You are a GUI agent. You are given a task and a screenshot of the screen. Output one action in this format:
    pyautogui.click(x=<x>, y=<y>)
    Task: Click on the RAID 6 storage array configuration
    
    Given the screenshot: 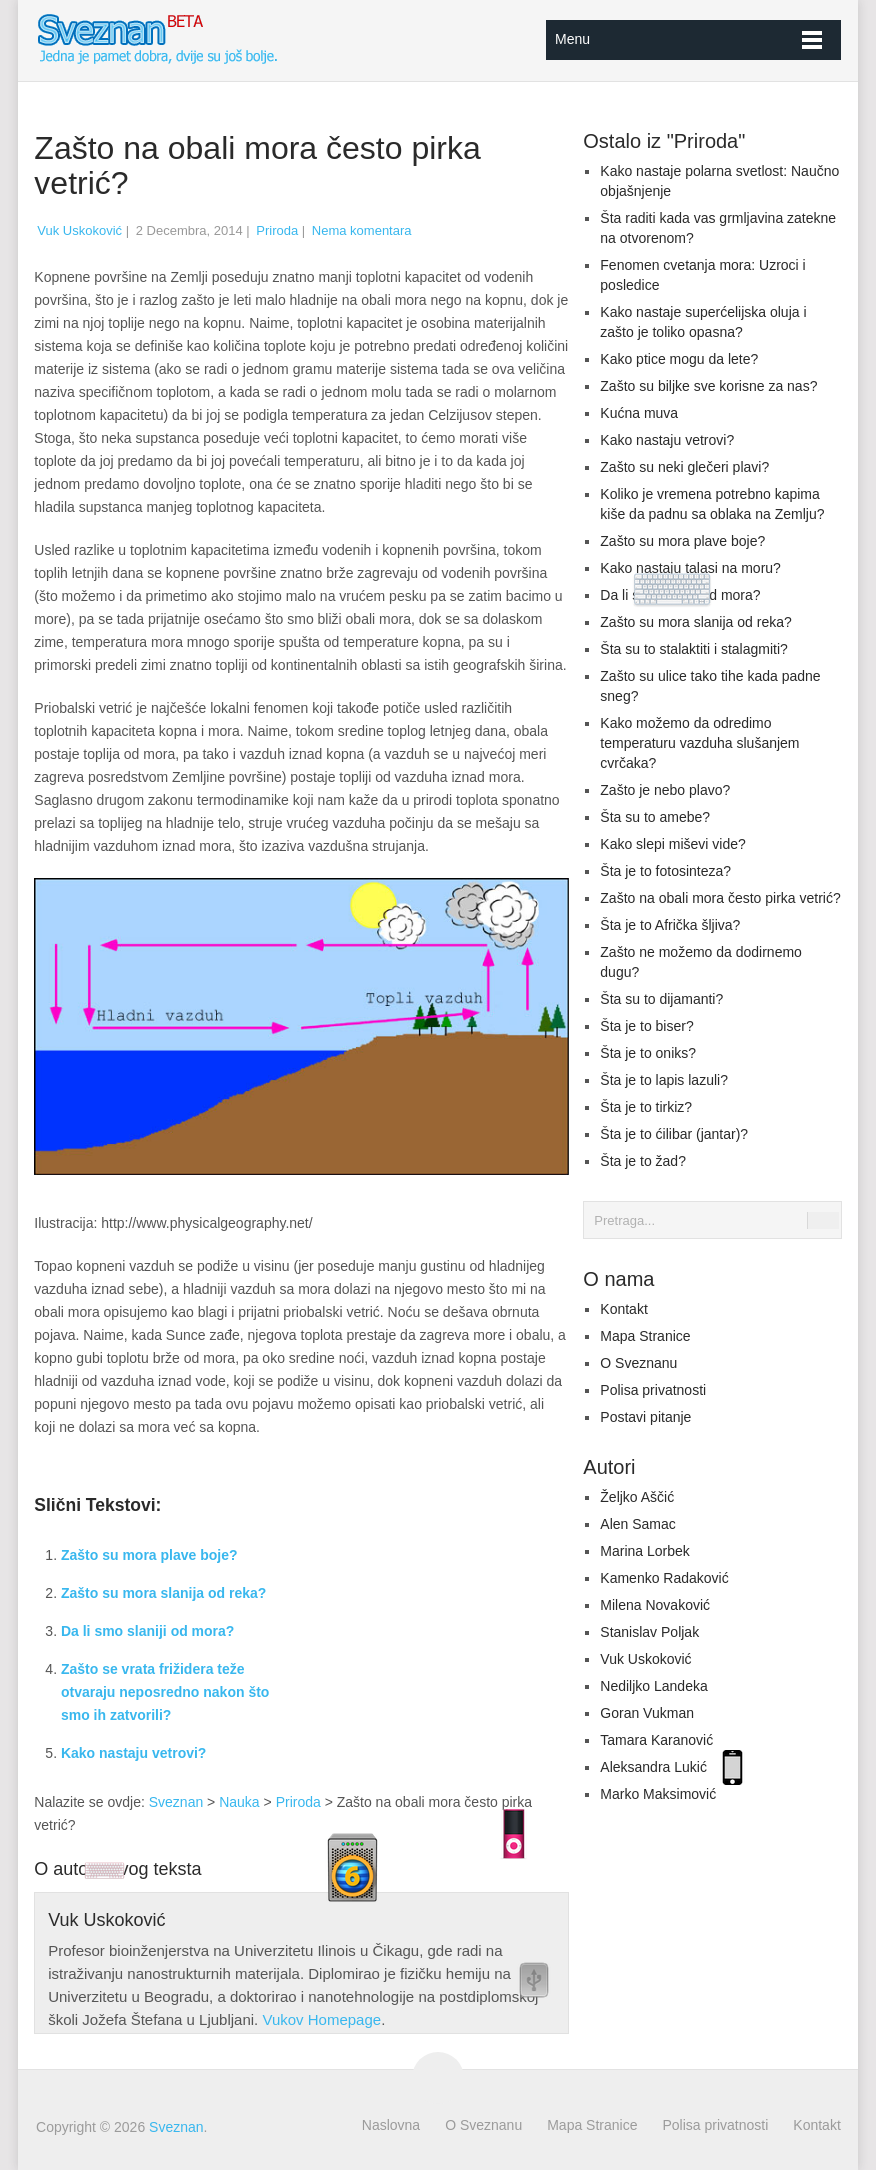 What is the action you would take?
    pyautogui.click(x=352, y=1867)
    